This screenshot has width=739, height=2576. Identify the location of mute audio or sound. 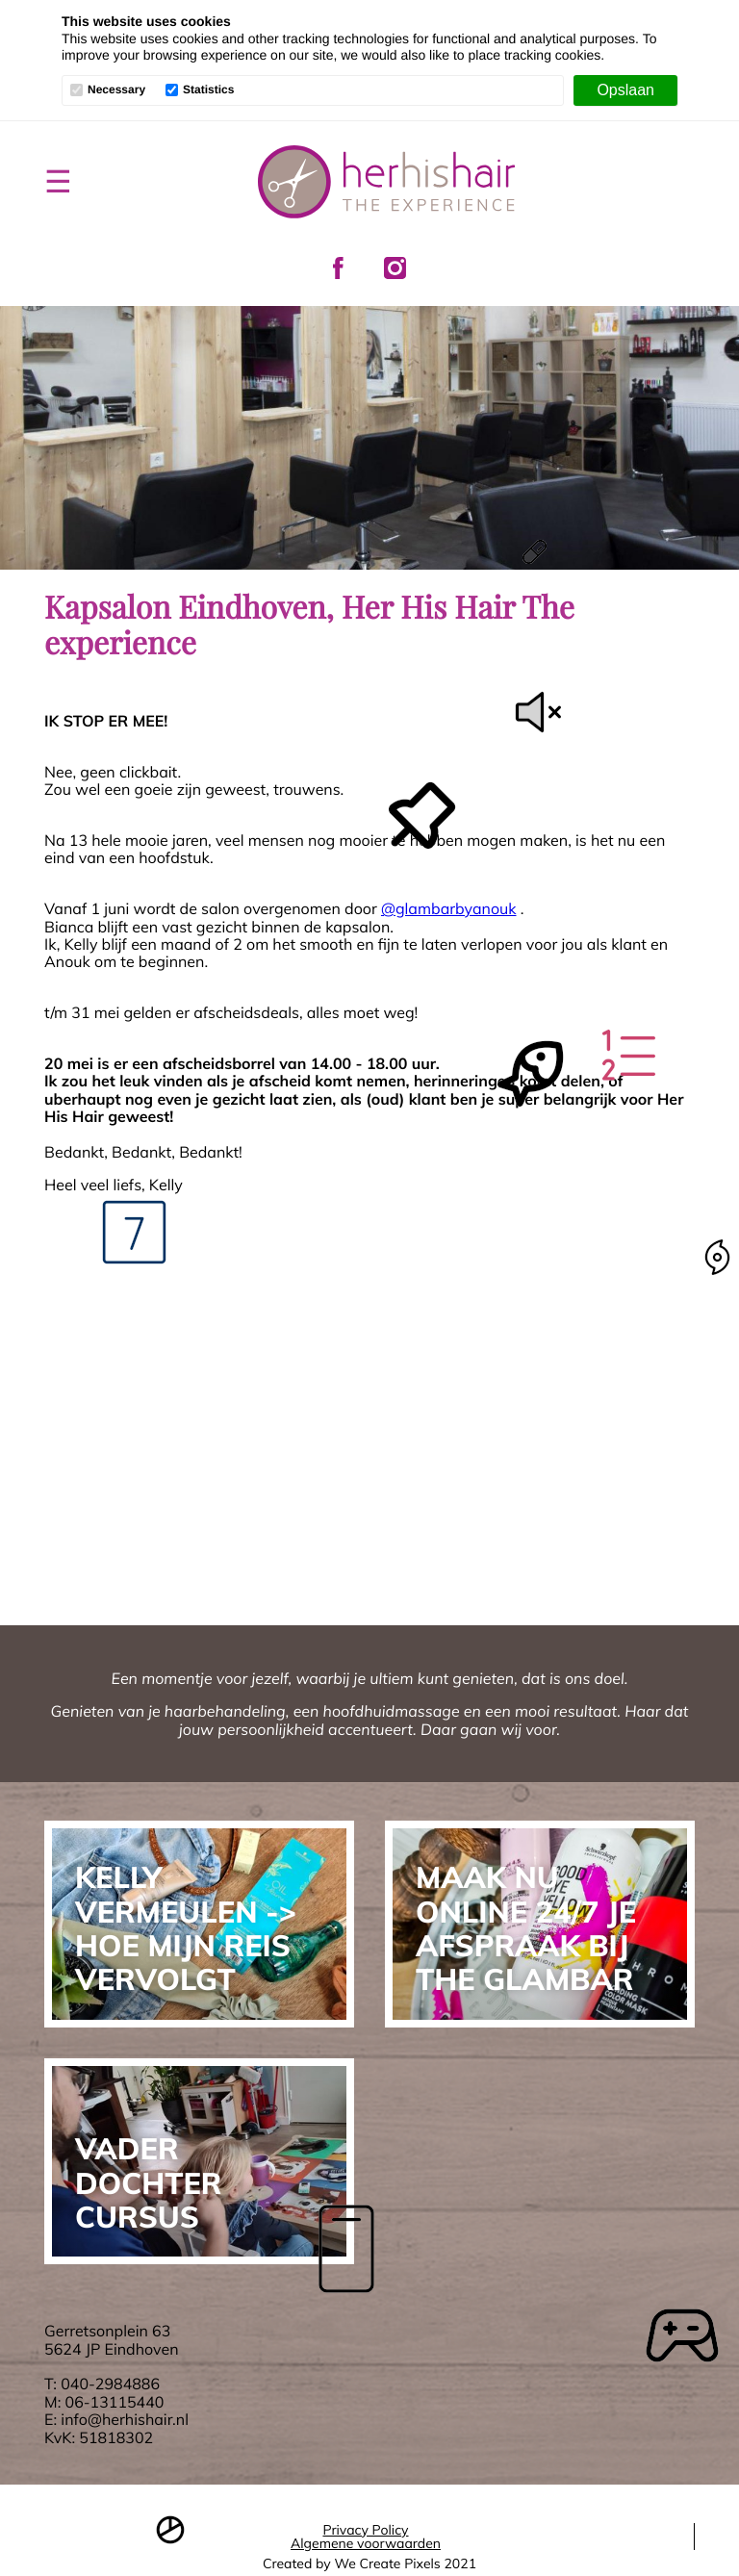
(536, 712).